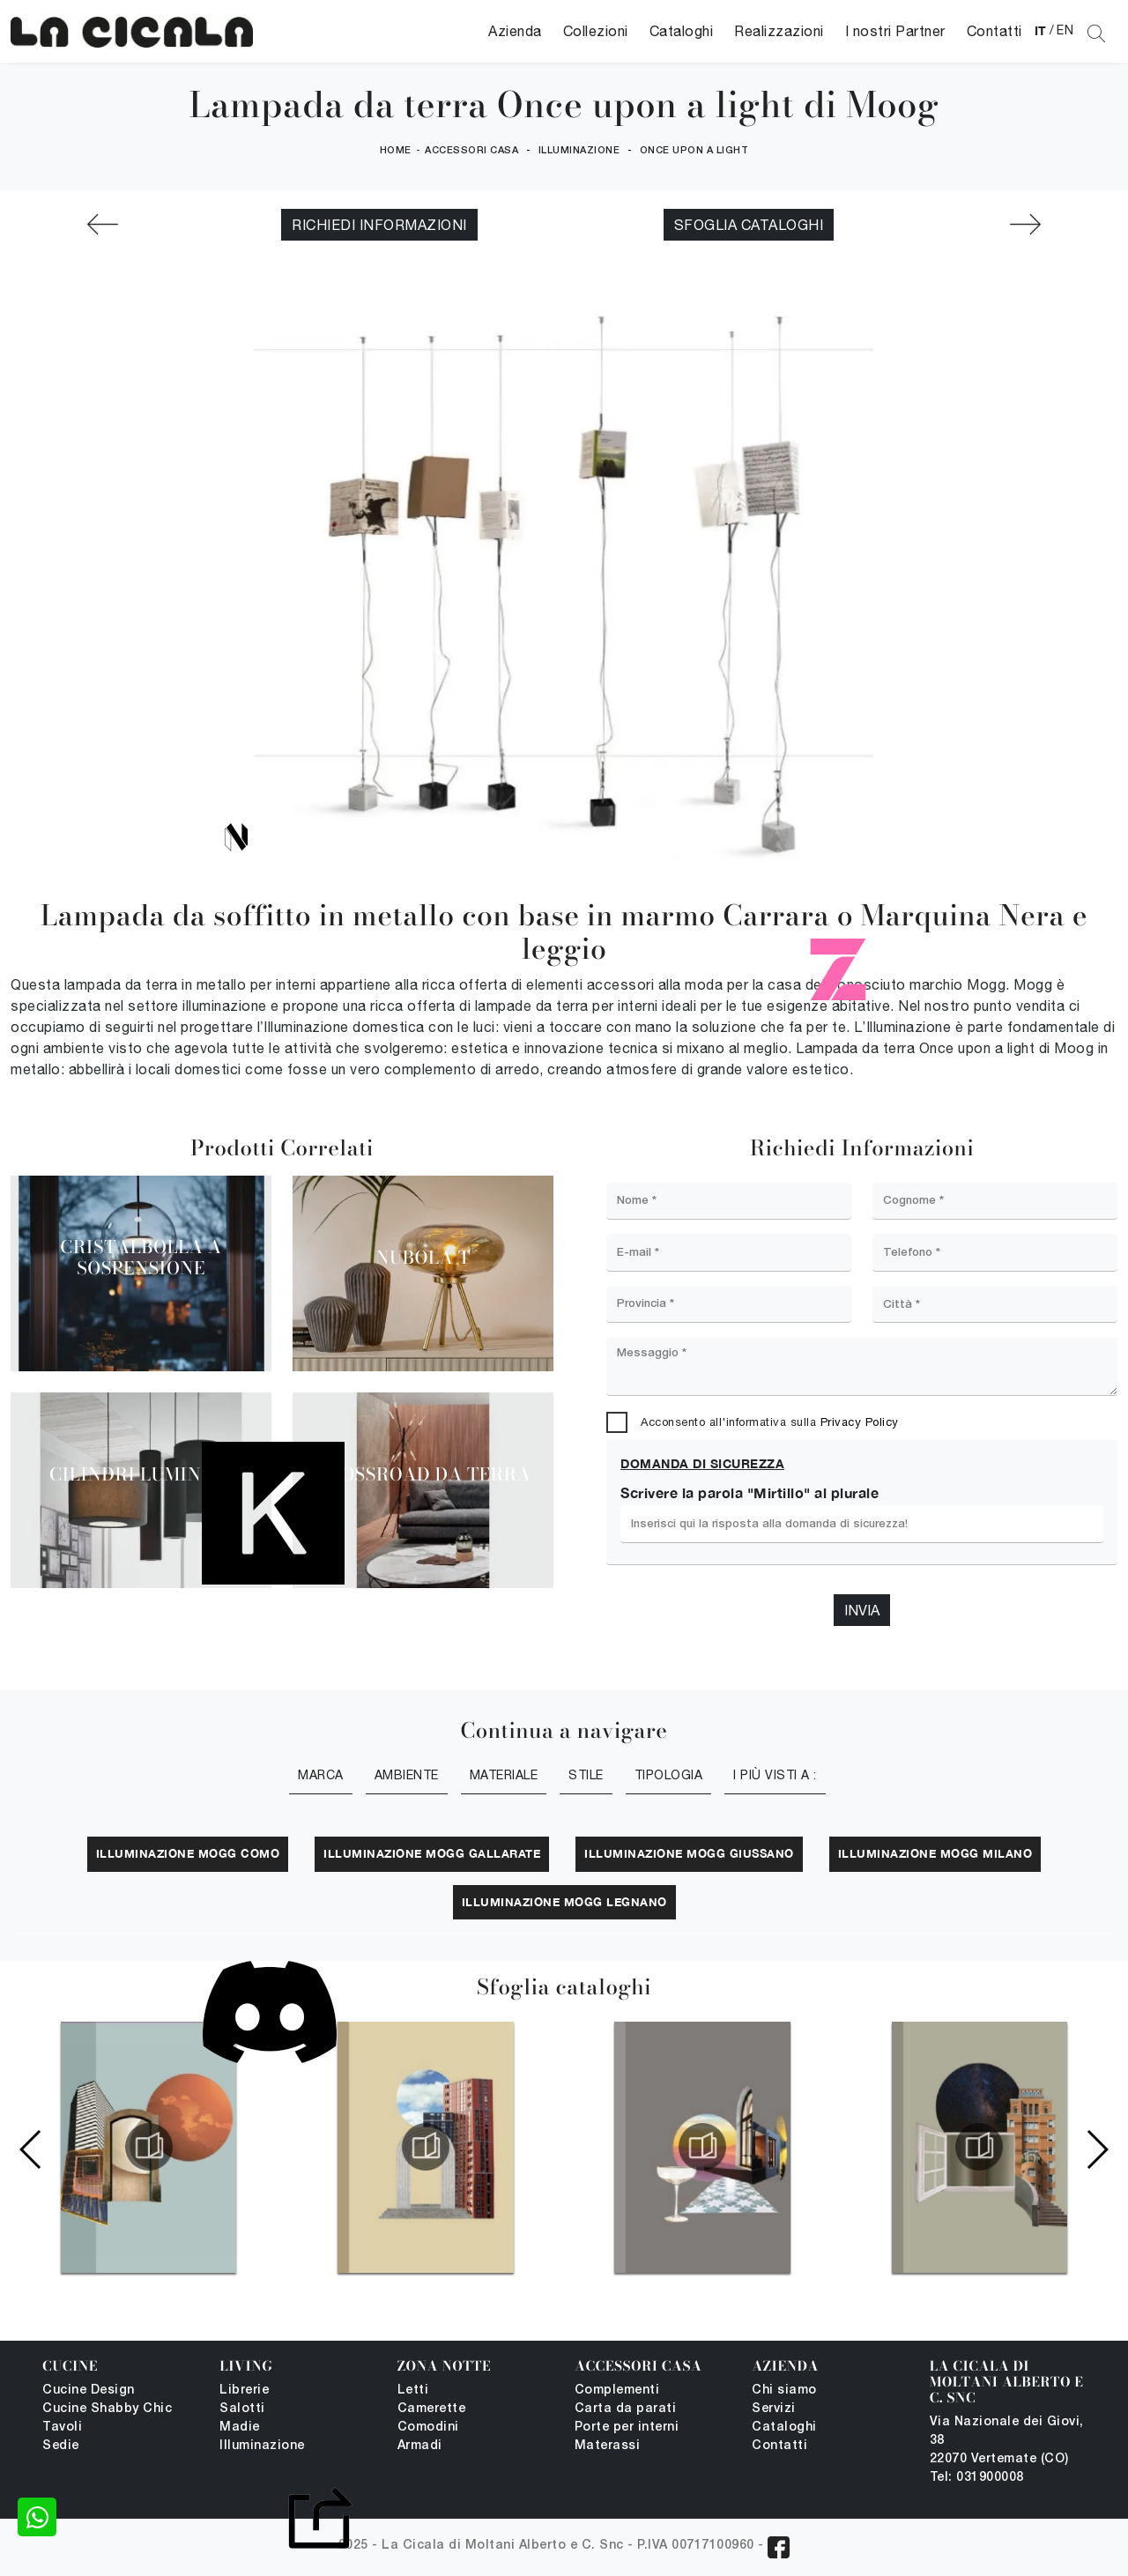 The width and height of the screenshot is (1128, 2576). I want to click on OpenZeppelin brand logo, so click(838, 969).